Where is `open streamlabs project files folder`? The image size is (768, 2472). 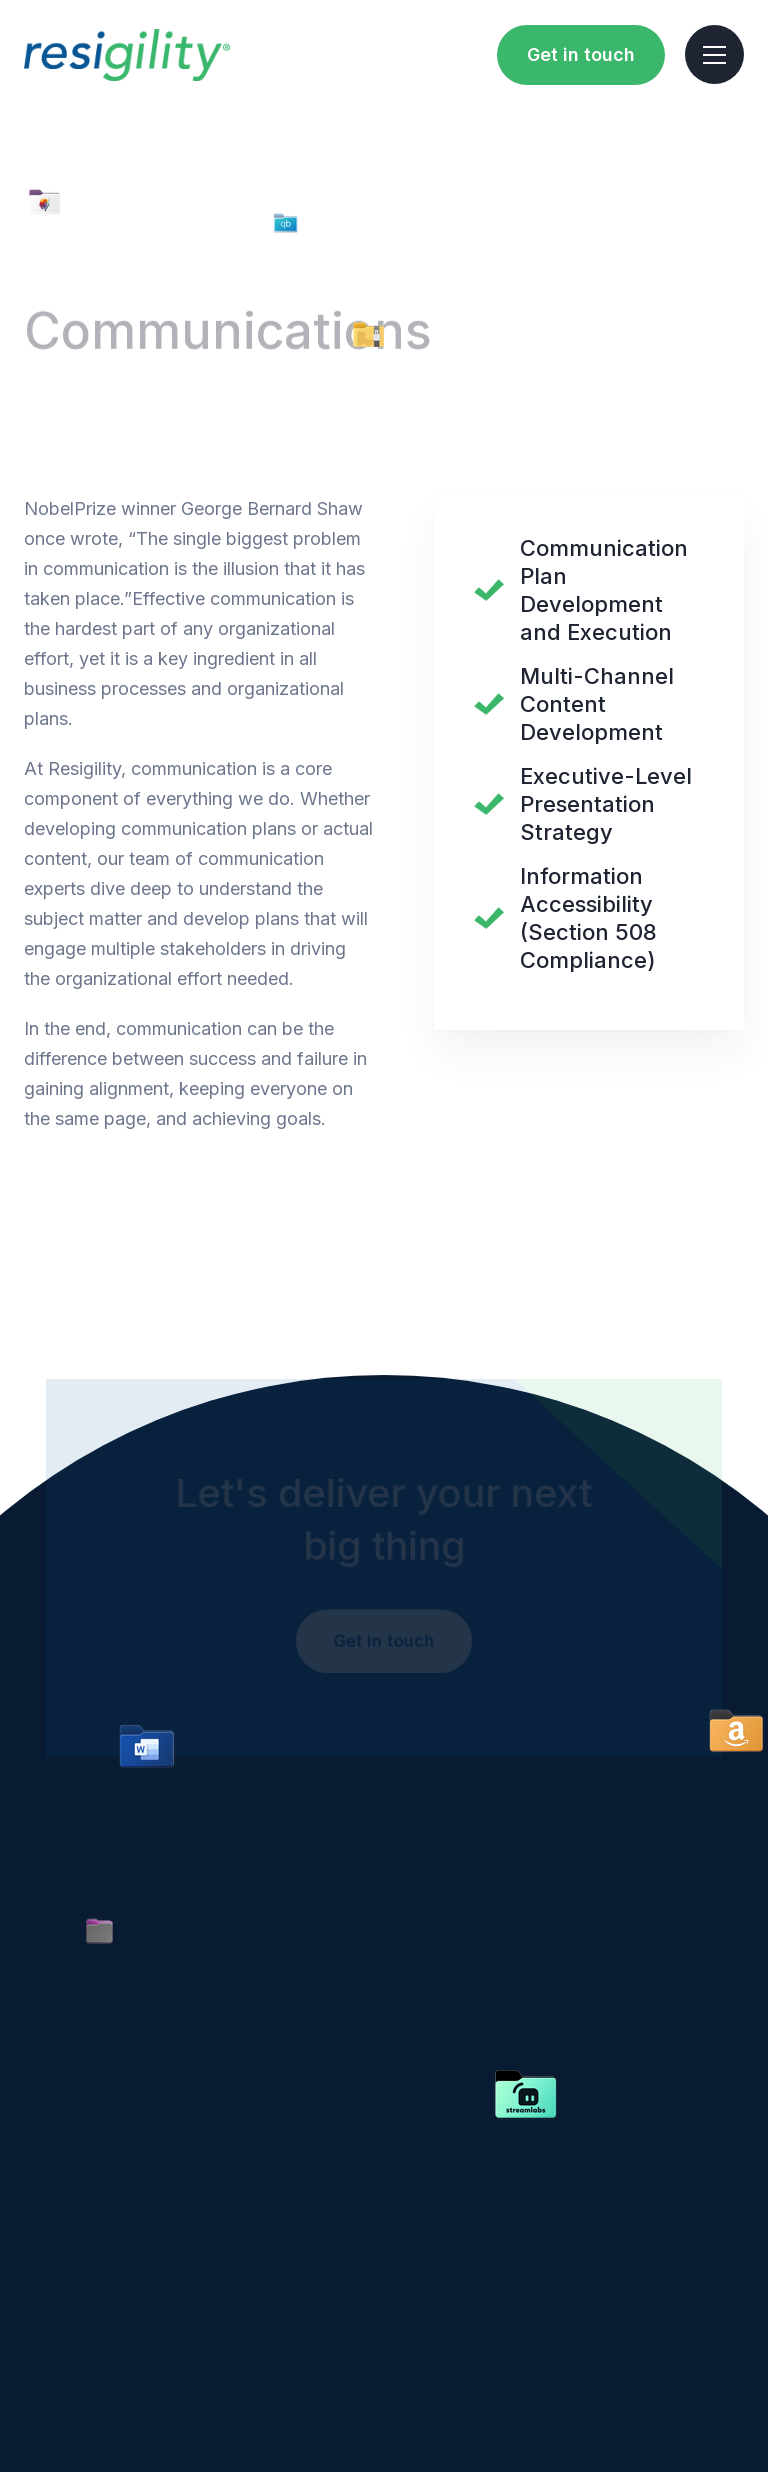
open streamlabs project files folder is located at coordinates (525, 2095).